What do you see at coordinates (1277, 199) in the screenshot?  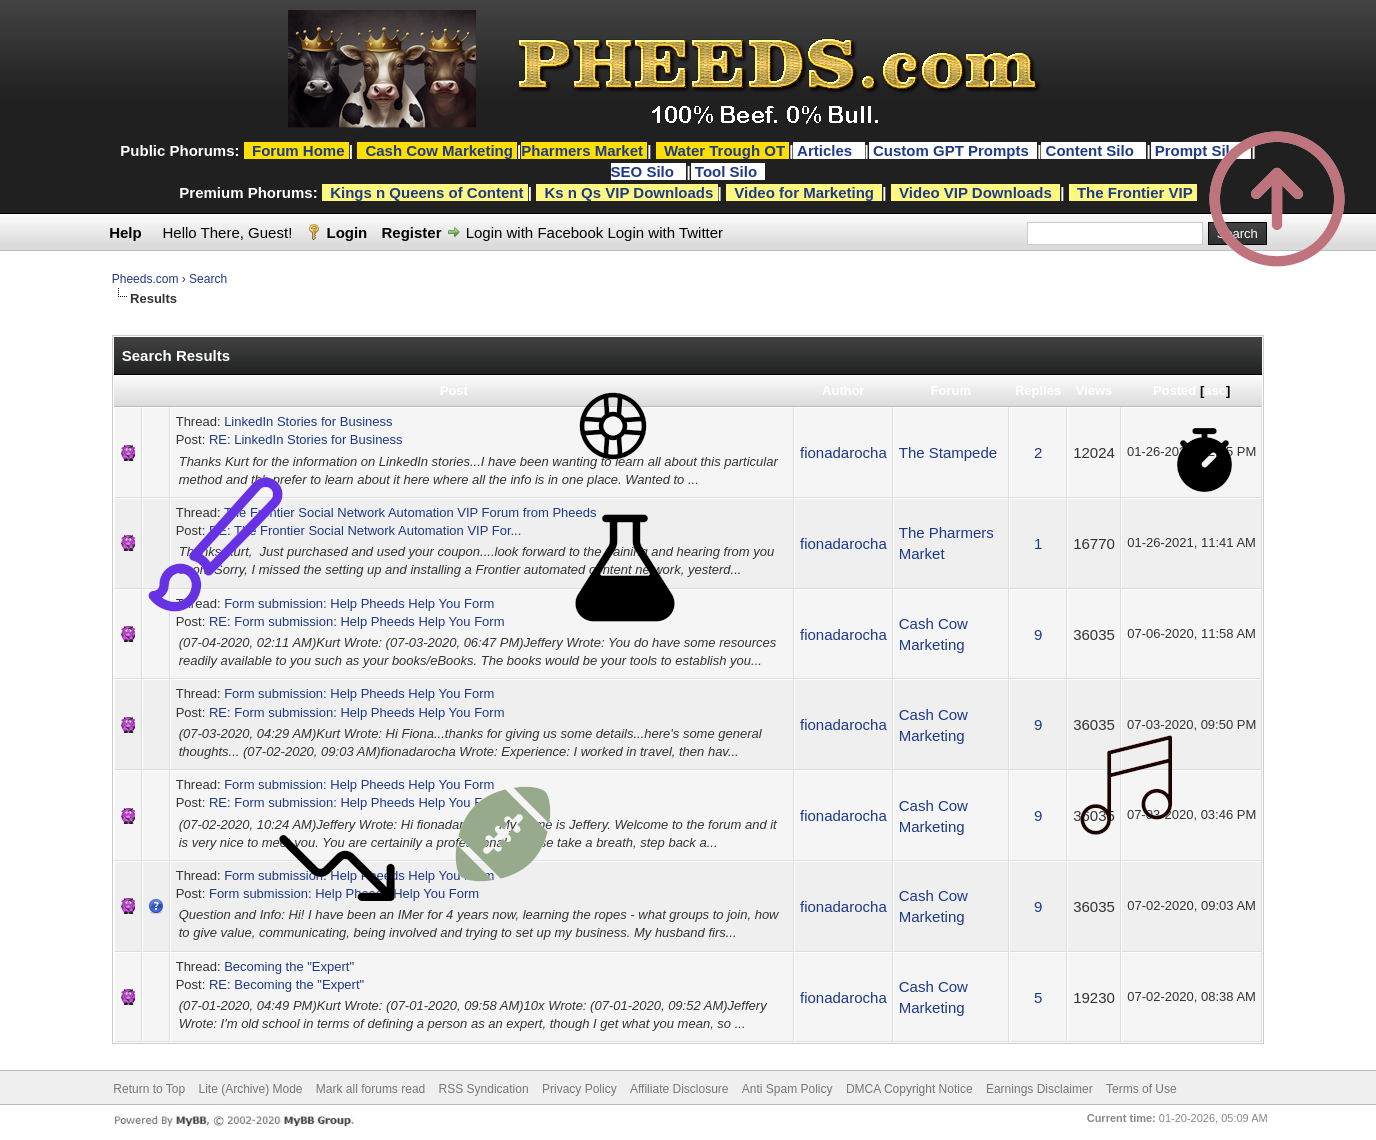 I see `scroll to top of page` at bounding box center [1277, 199].